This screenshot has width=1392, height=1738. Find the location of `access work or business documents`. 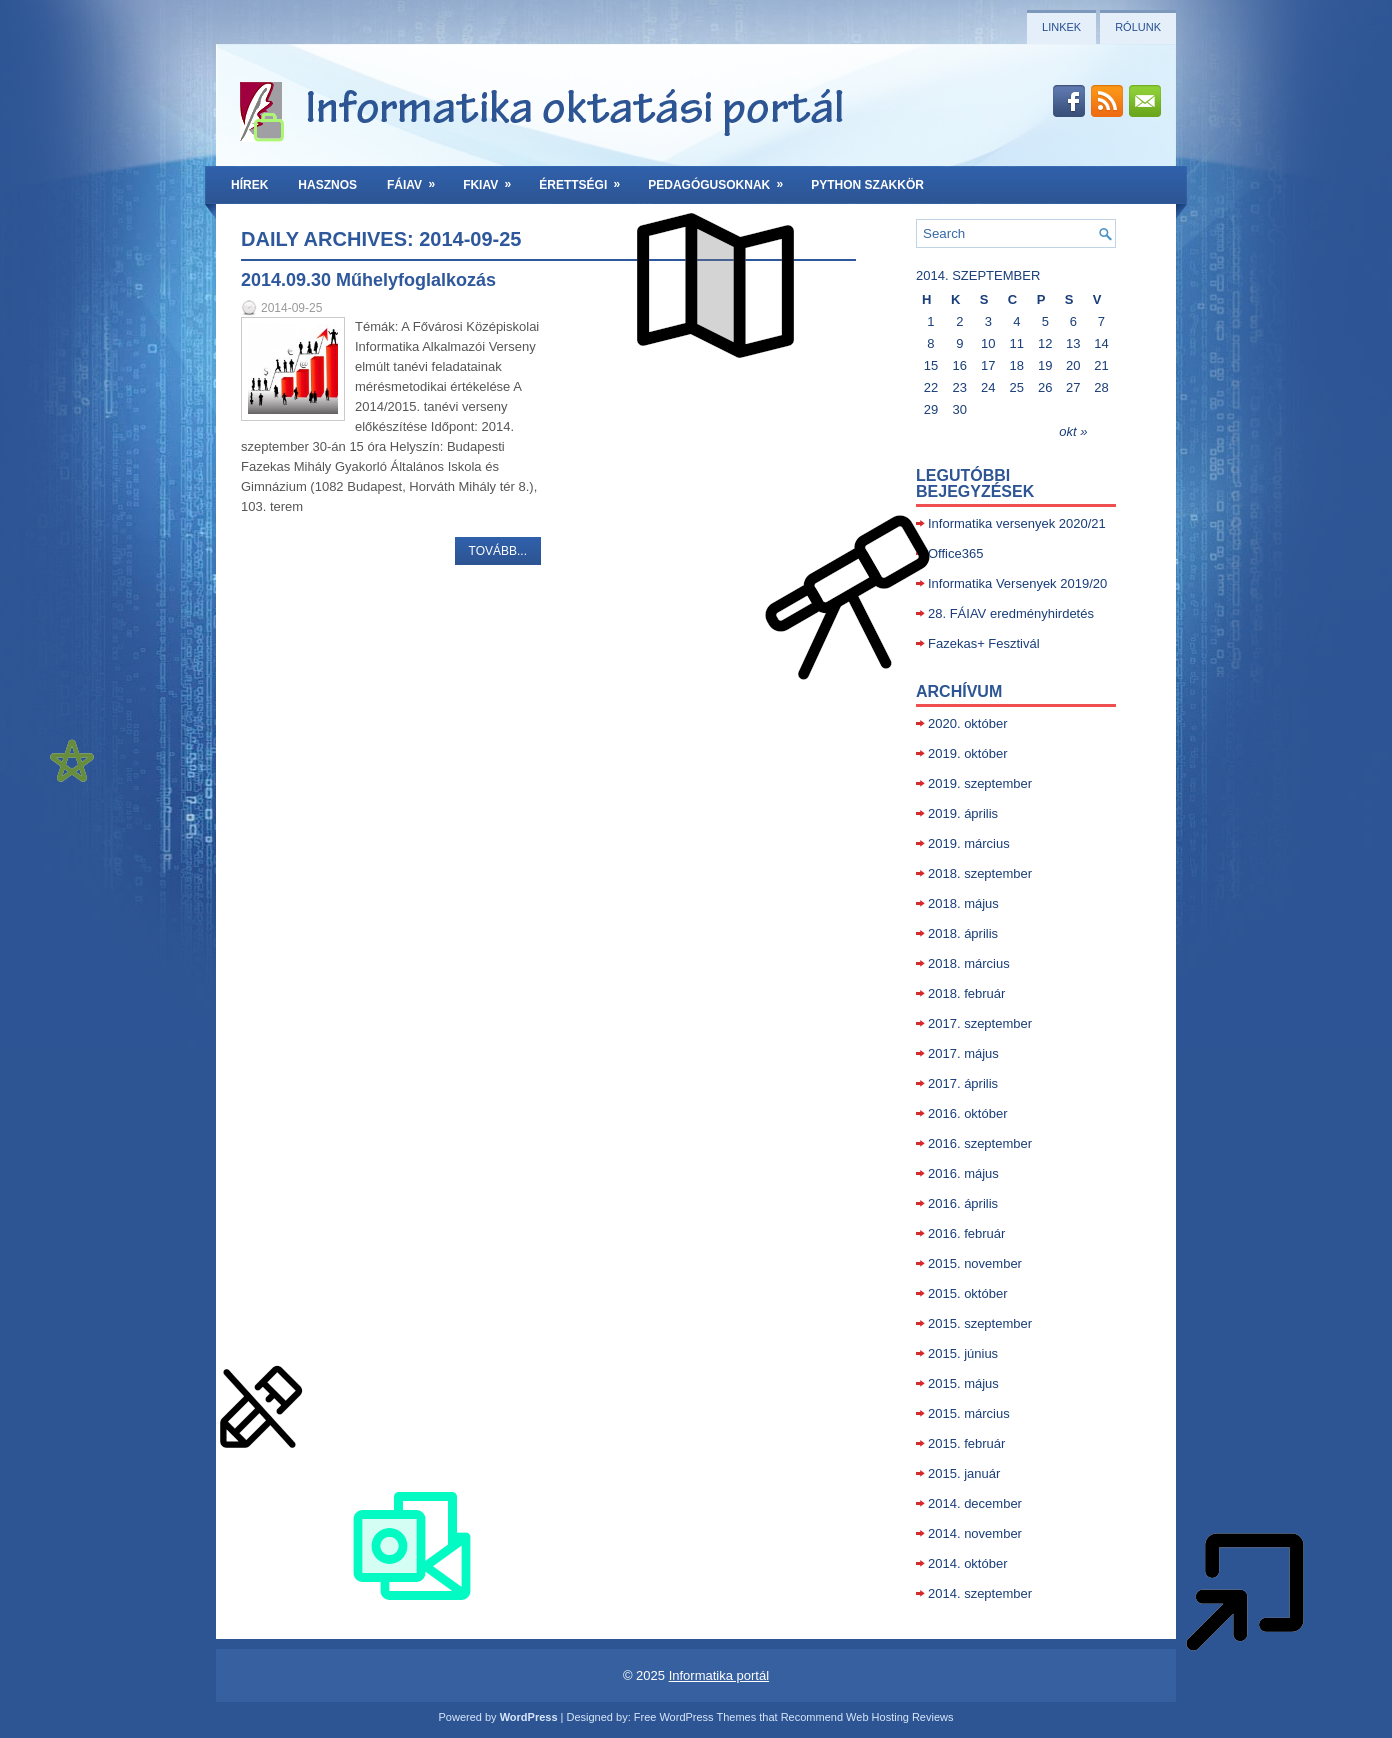

access work or business documents is located at coordinates (269, 128).